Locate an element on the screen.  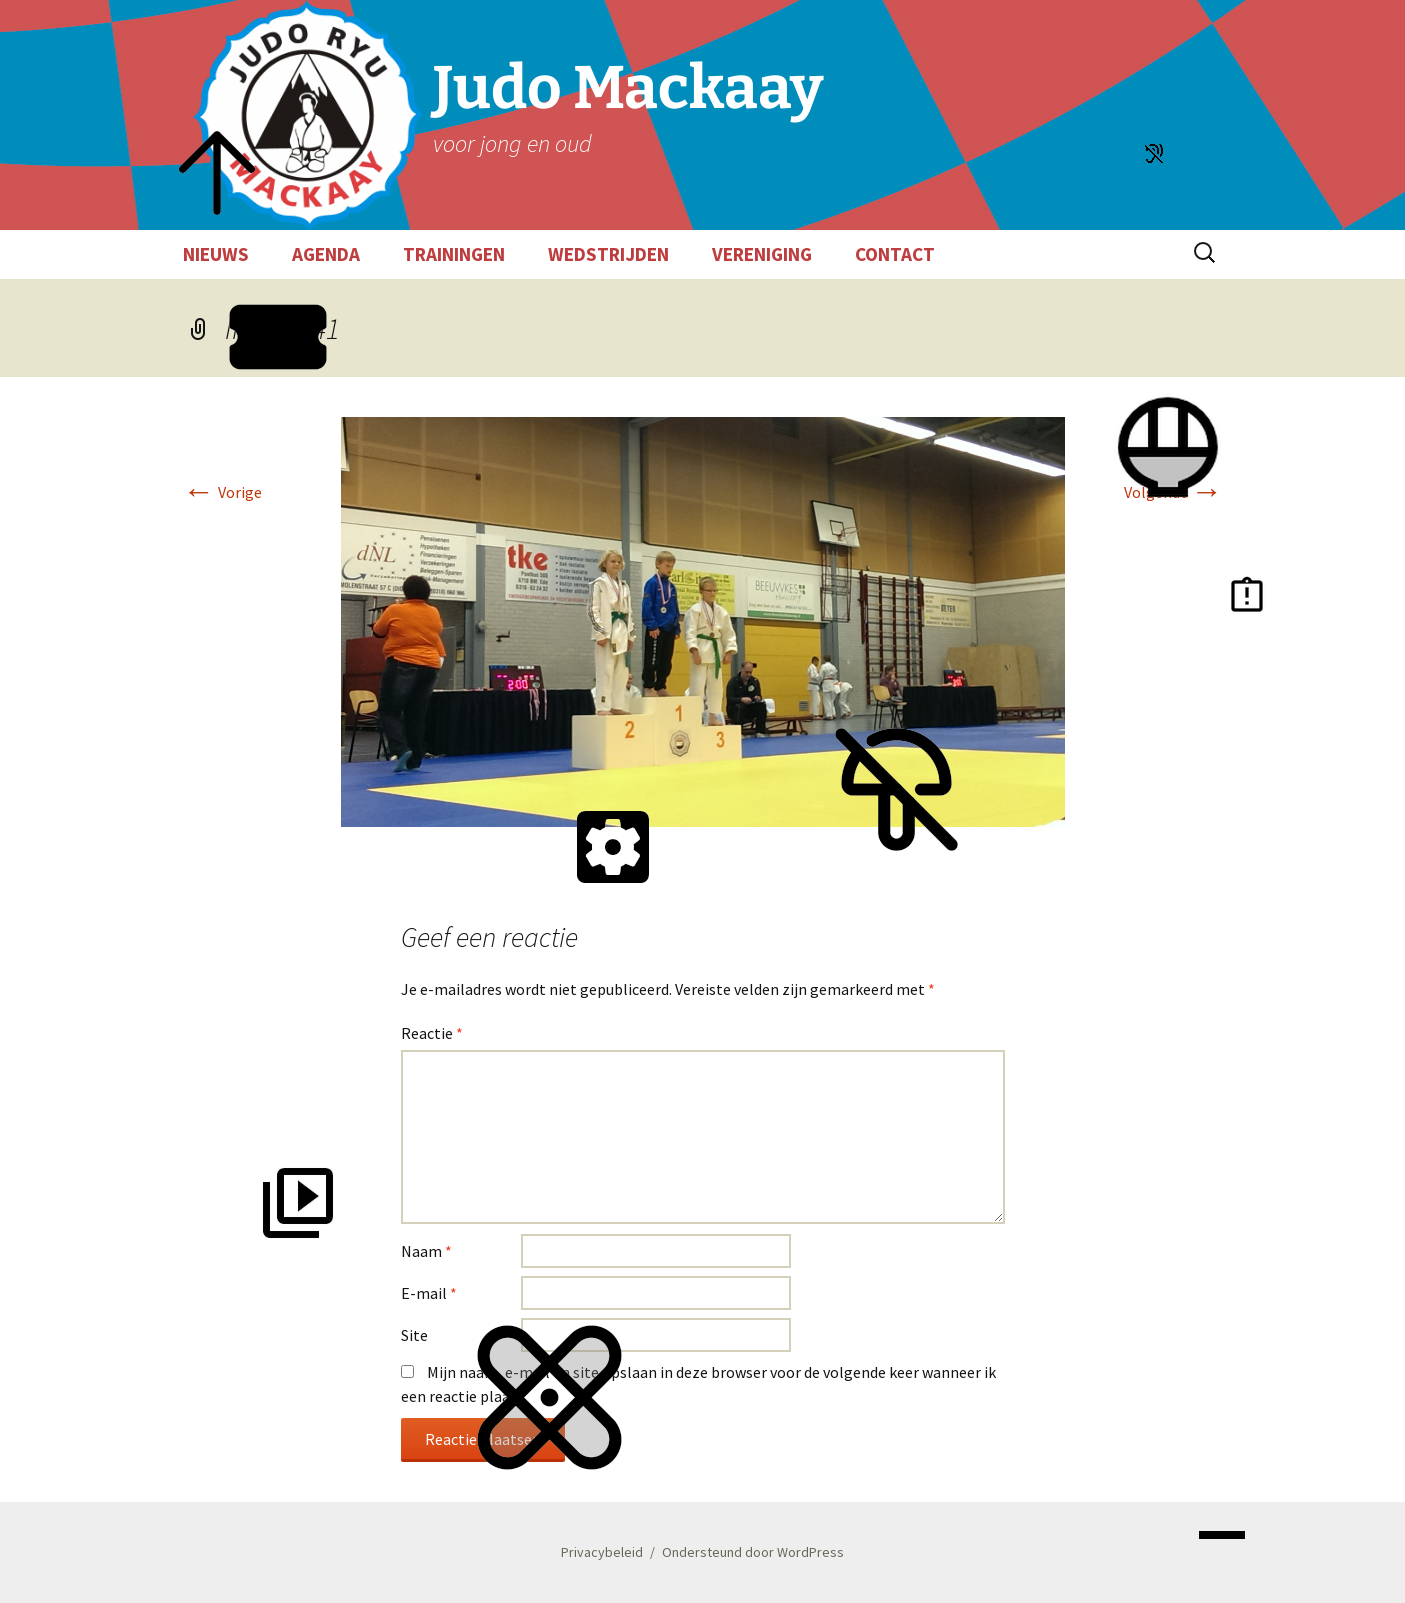
indicates hearing accessibility features are disabled is located at coordinates (1154, 153).